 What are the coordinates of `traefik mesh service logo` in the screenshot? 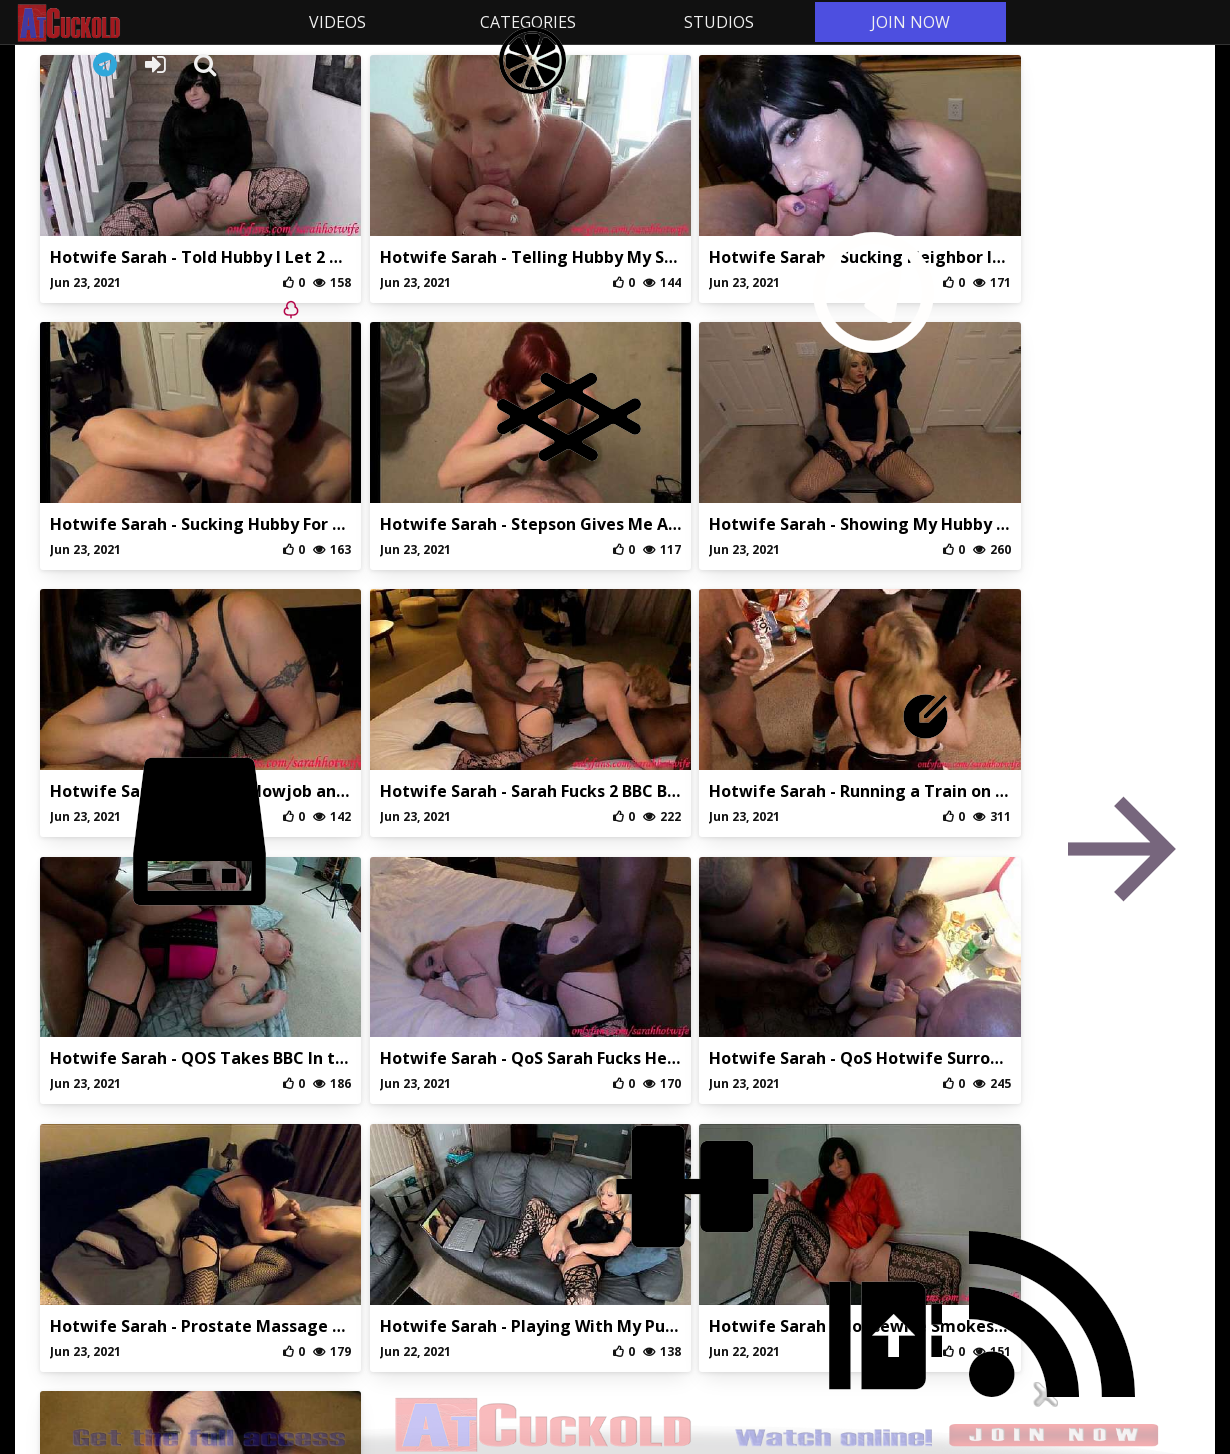 It's located at (569, 417).